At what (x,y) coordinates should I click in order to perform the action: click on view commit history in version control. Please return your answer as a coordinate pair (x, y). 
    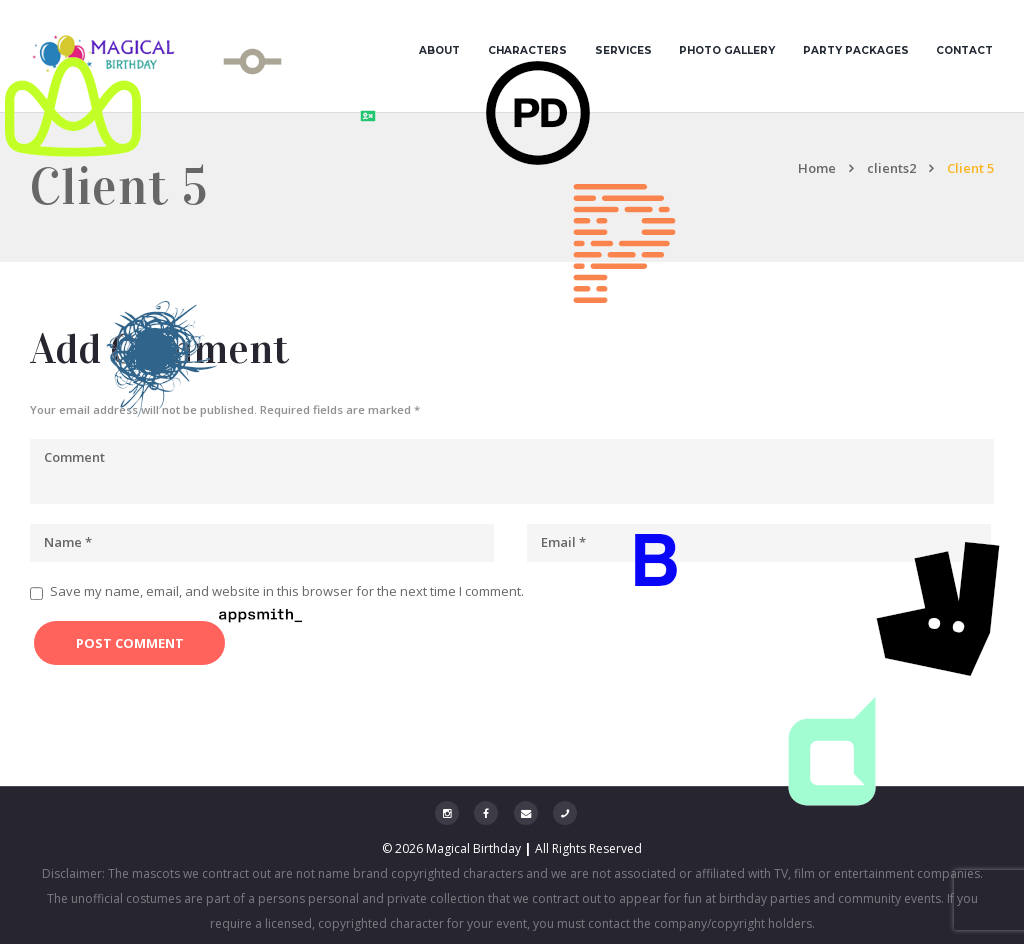
    Looking at the image, I should click on (252, 61).